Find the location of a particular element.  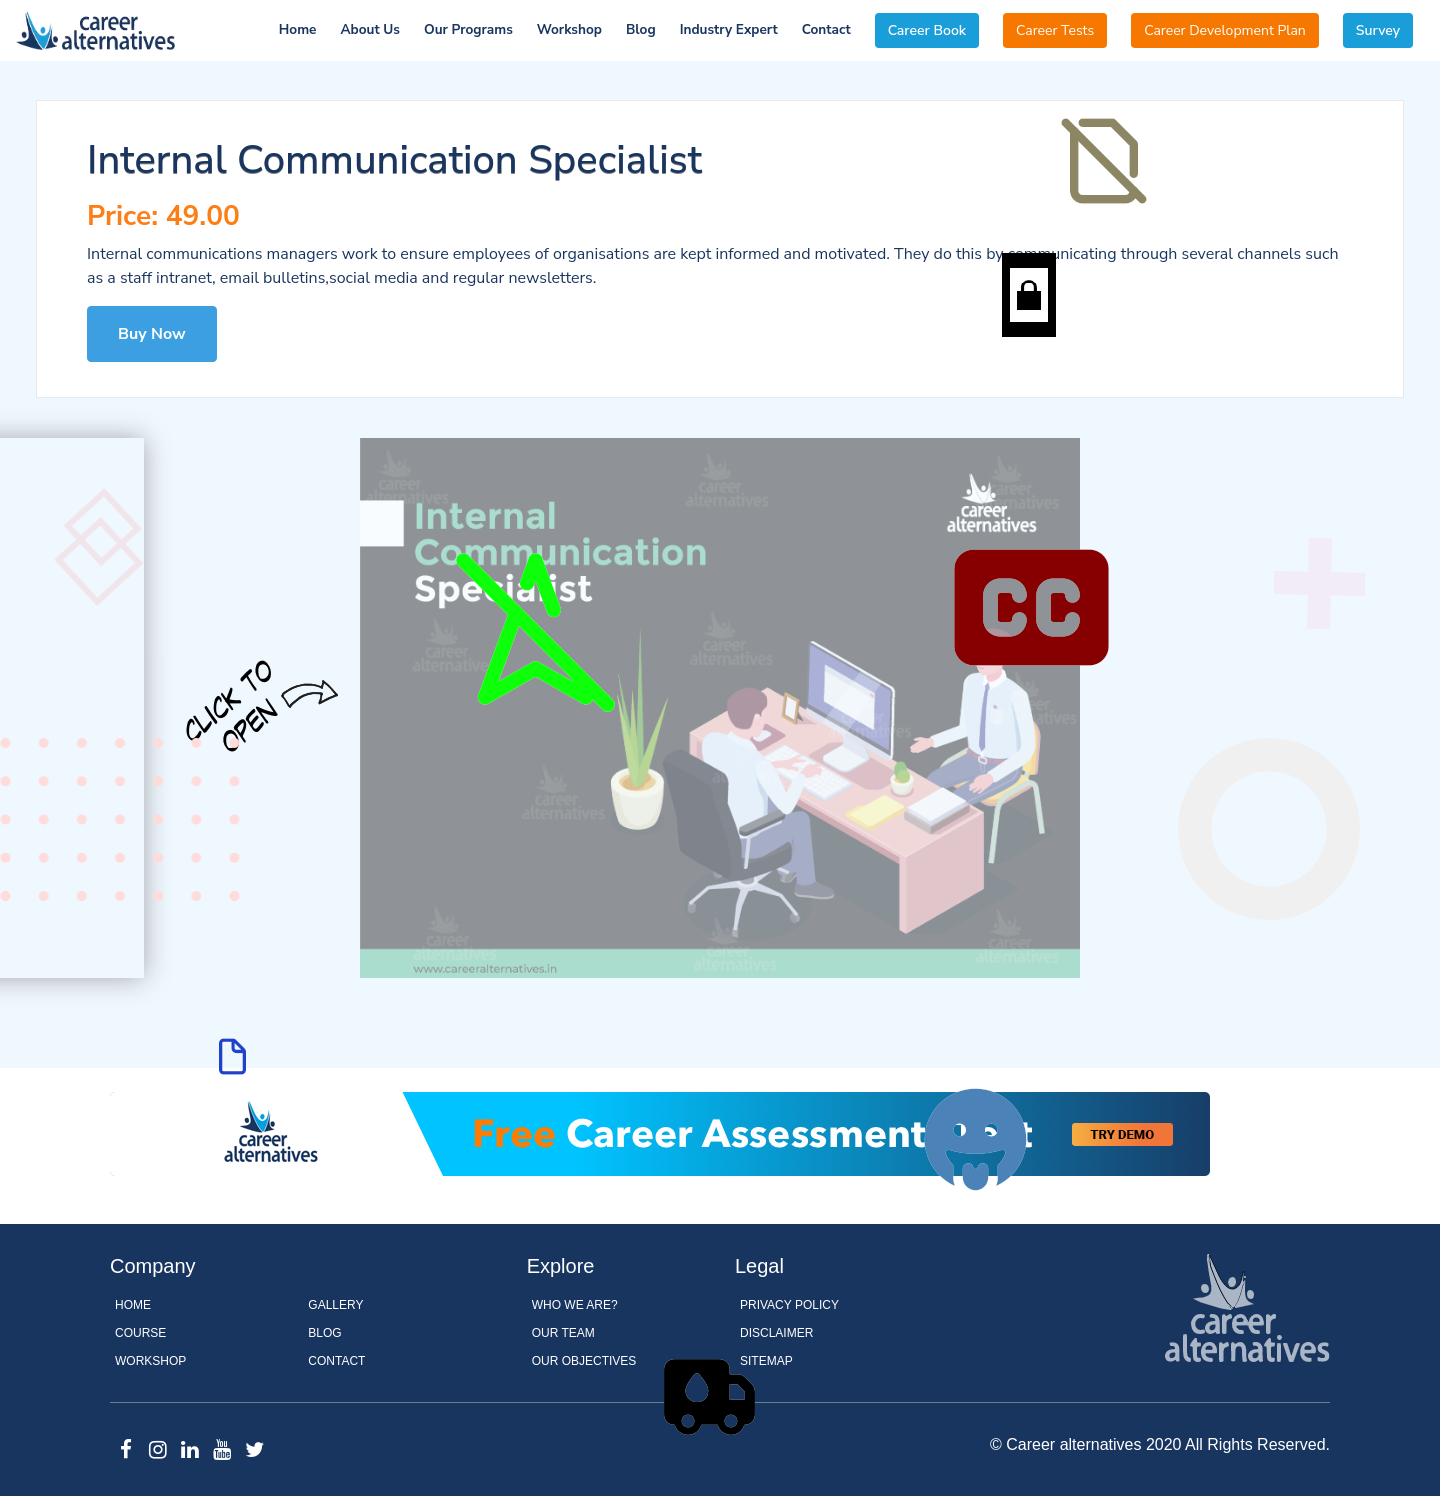

lock screen in portrait orientation is located at coordinates (1029, 295).